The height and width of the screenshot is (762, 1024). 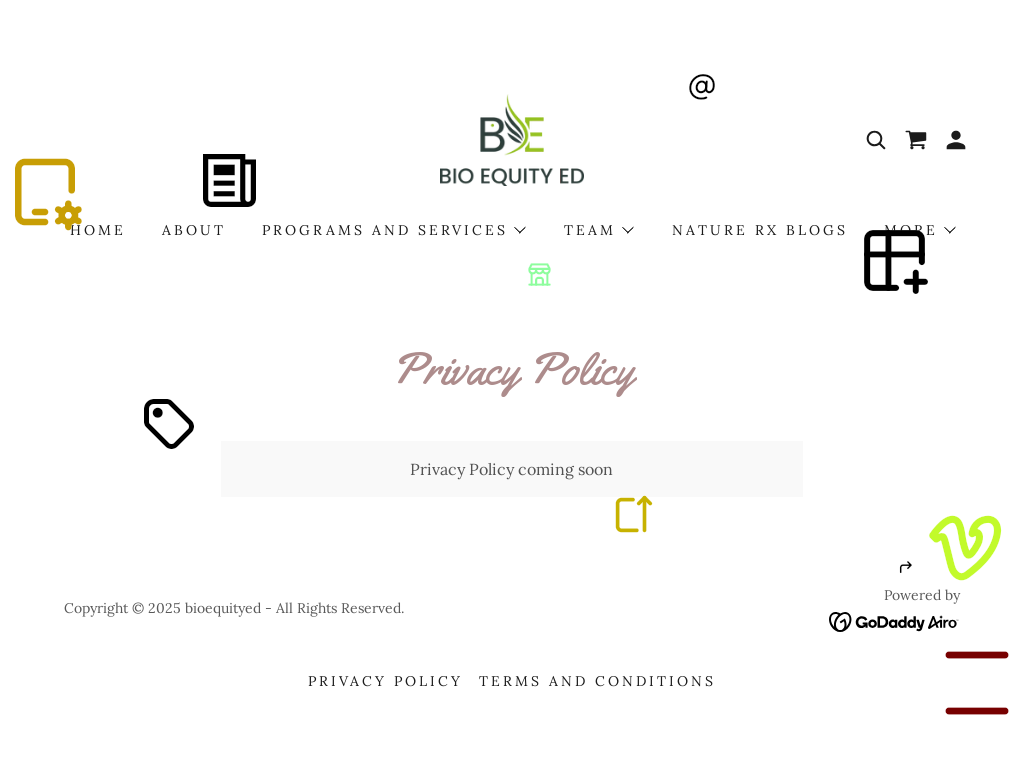 I want to click on auto-fit content to top edge, so click(x=633, y=515).